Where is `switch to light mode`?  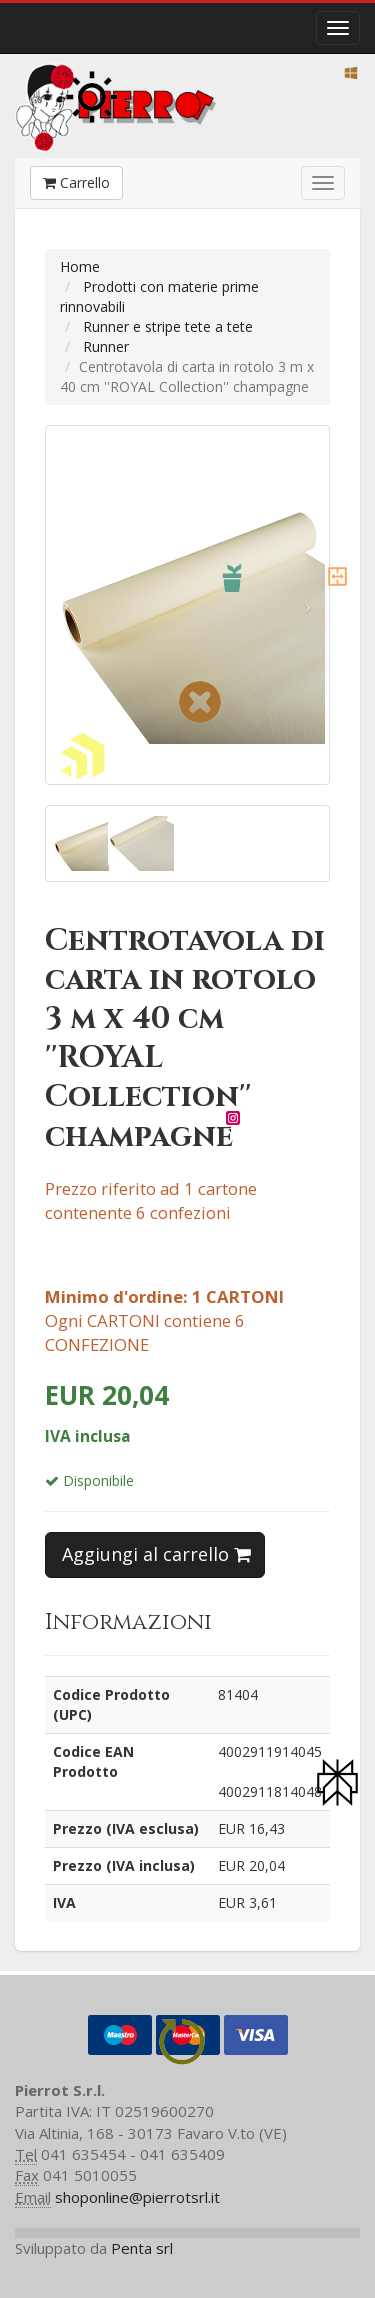 switch to light mode is located at coordinates (92, 97).